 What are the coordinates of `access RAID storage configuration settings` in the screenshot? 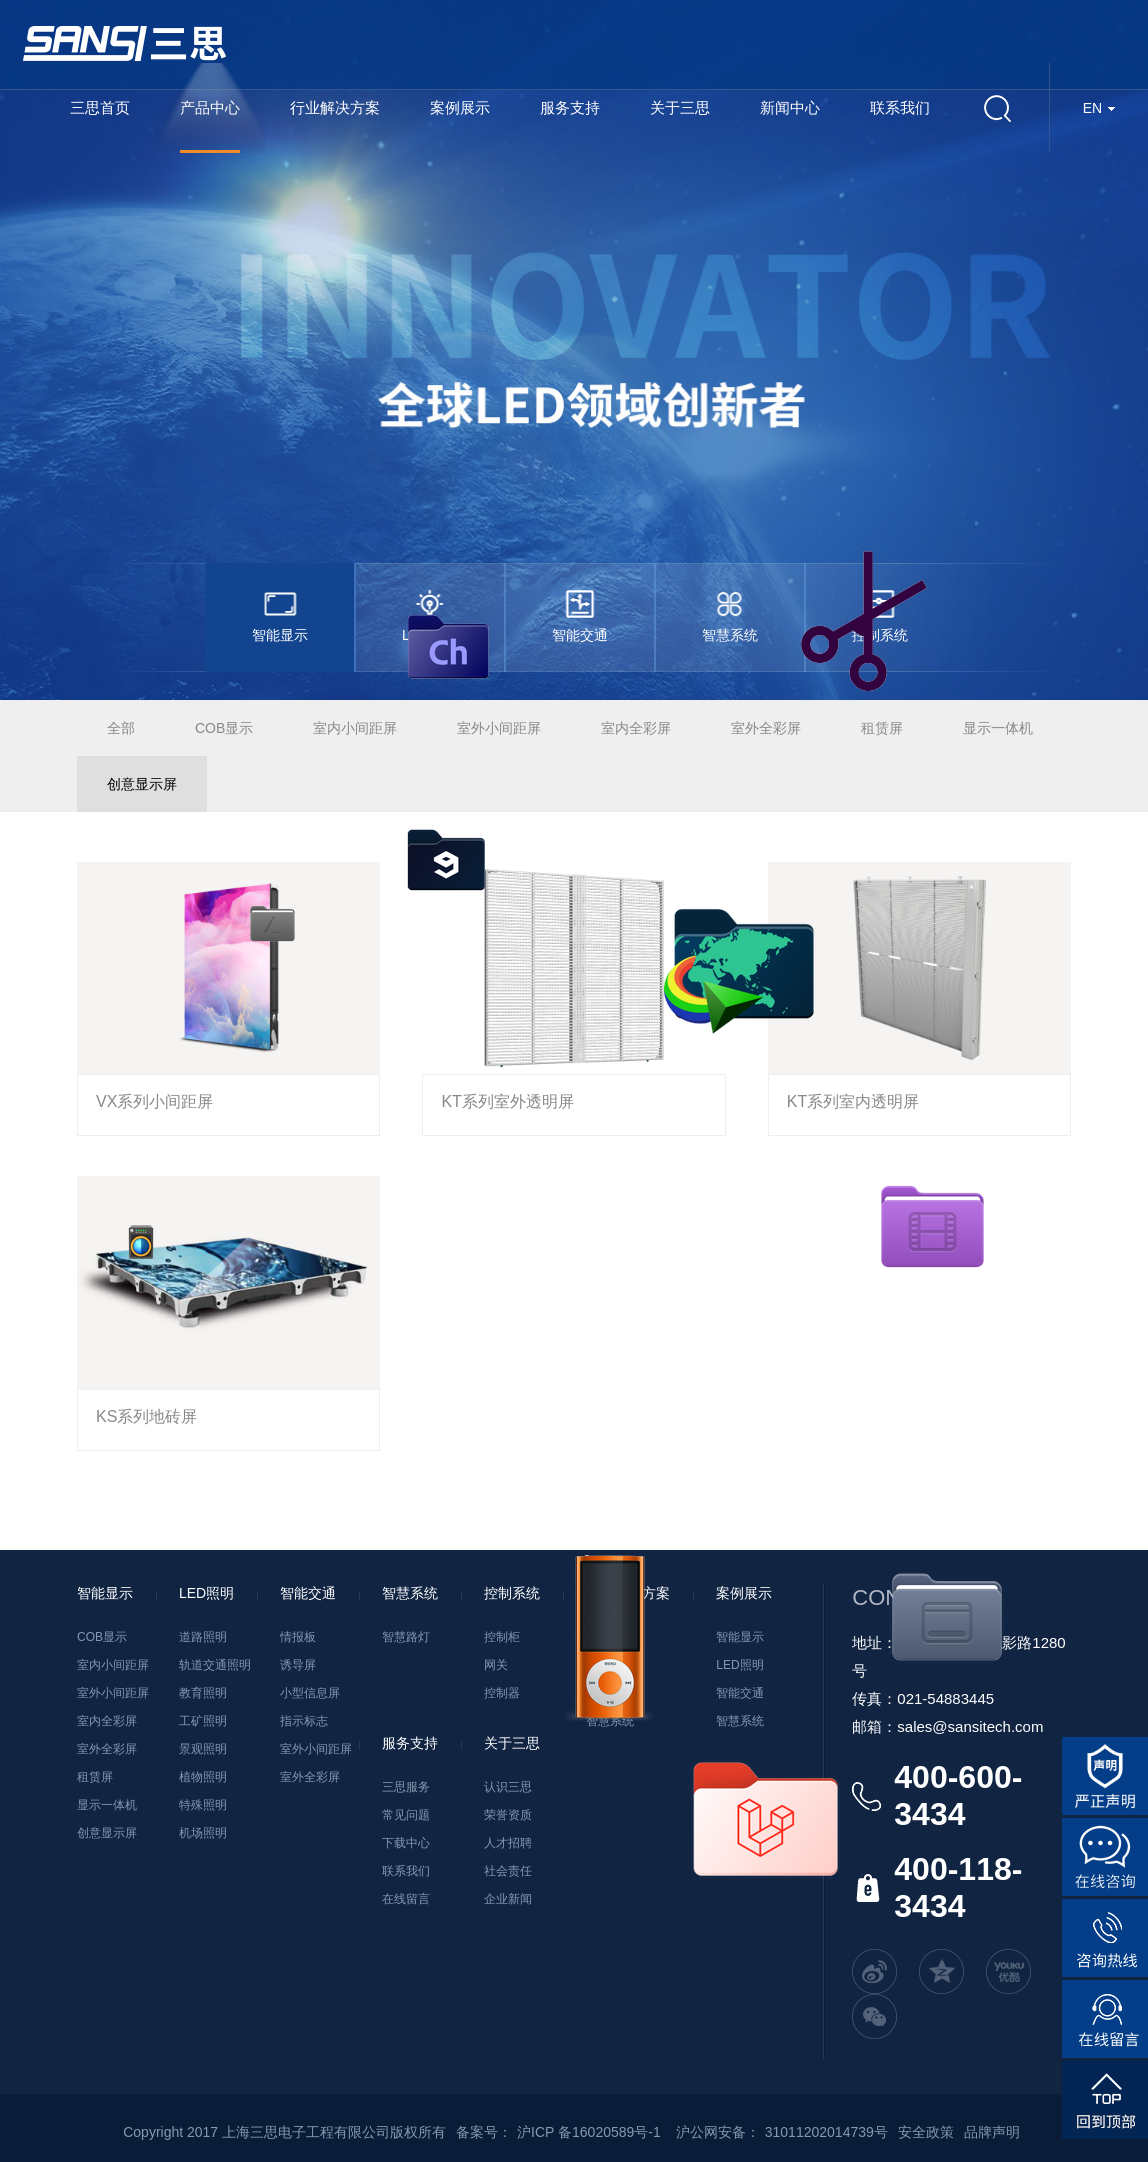 It's located at (141, 1242).